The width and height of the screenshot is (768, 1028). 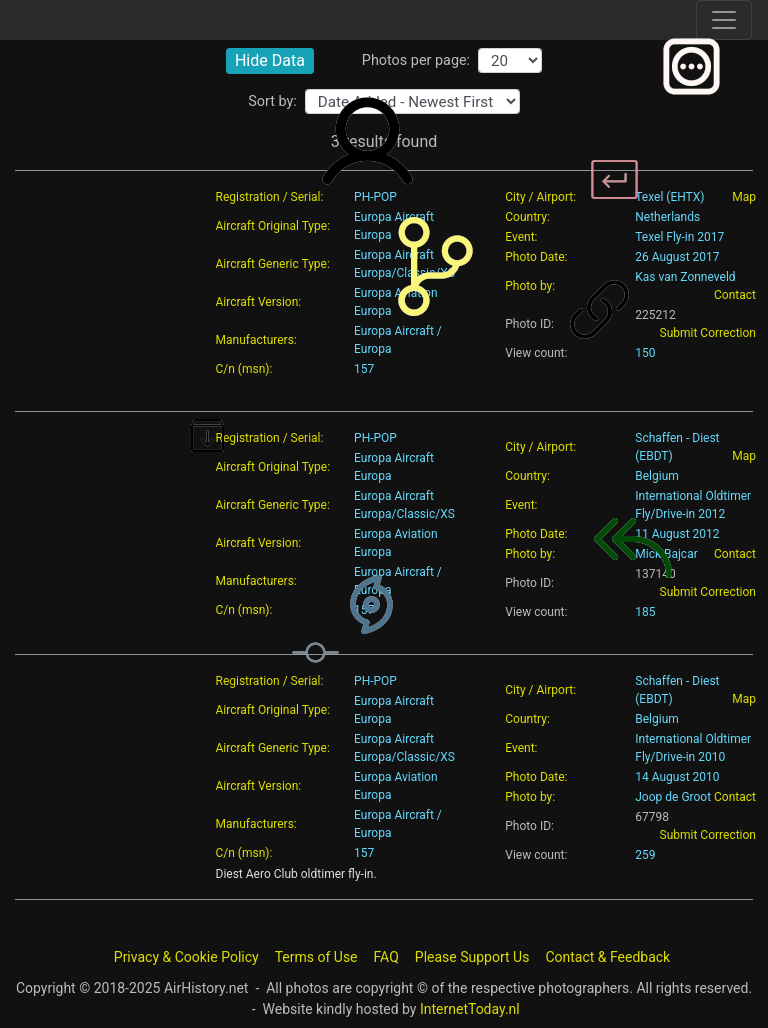 I want to click on copy or share a link, so click(x=599, y=309).